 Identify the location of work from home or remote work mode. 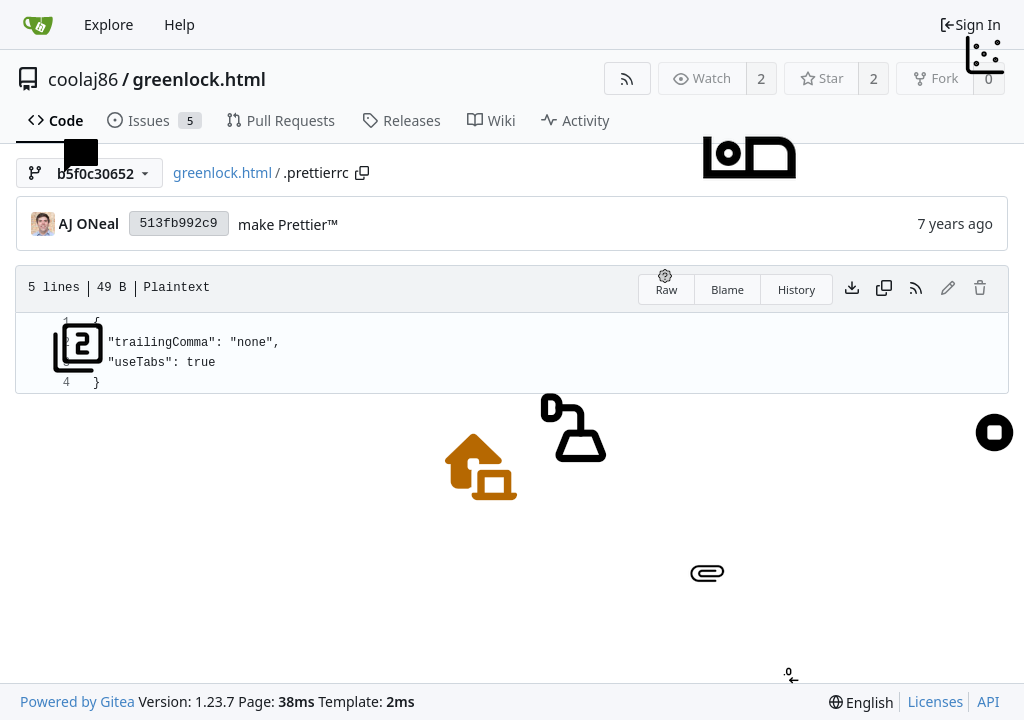
(481, 466).